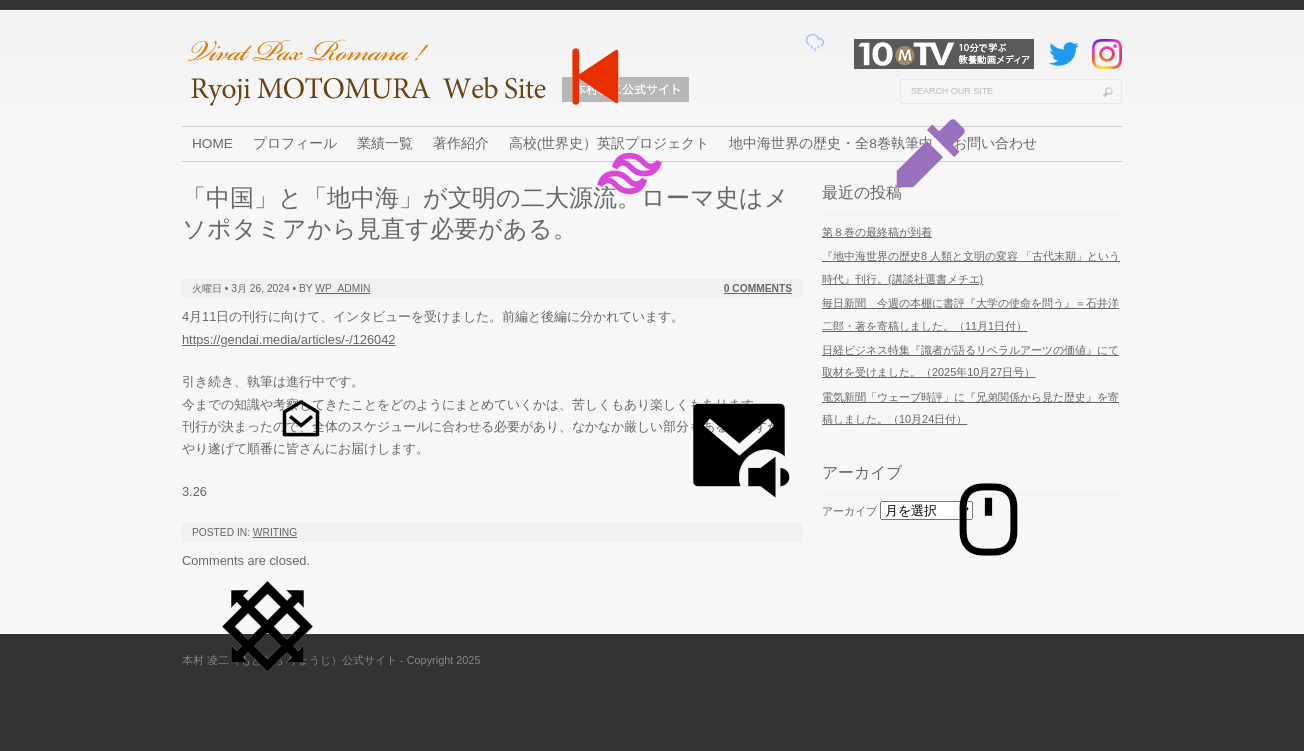  What do you see at coordinates (629, 173) in the screenshot?
I see `tailwind css framework logo` at bounding box center [629, 173].